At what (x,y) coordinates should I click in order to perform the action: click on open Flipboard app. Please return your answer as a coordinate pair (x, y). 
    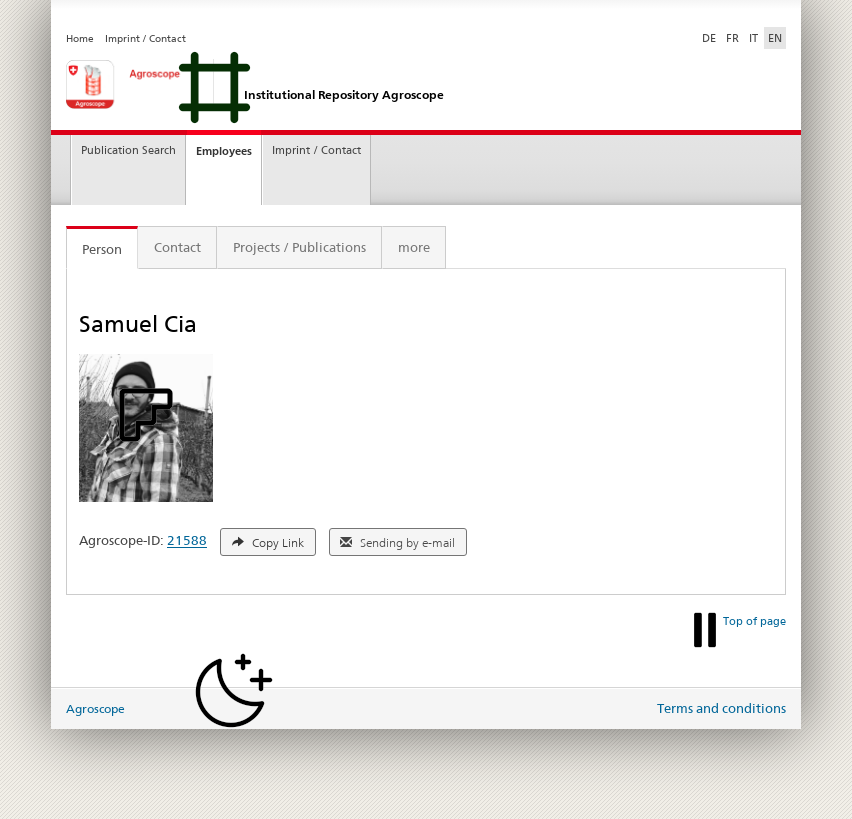
    Looking at the image, I should click on (146, 415).